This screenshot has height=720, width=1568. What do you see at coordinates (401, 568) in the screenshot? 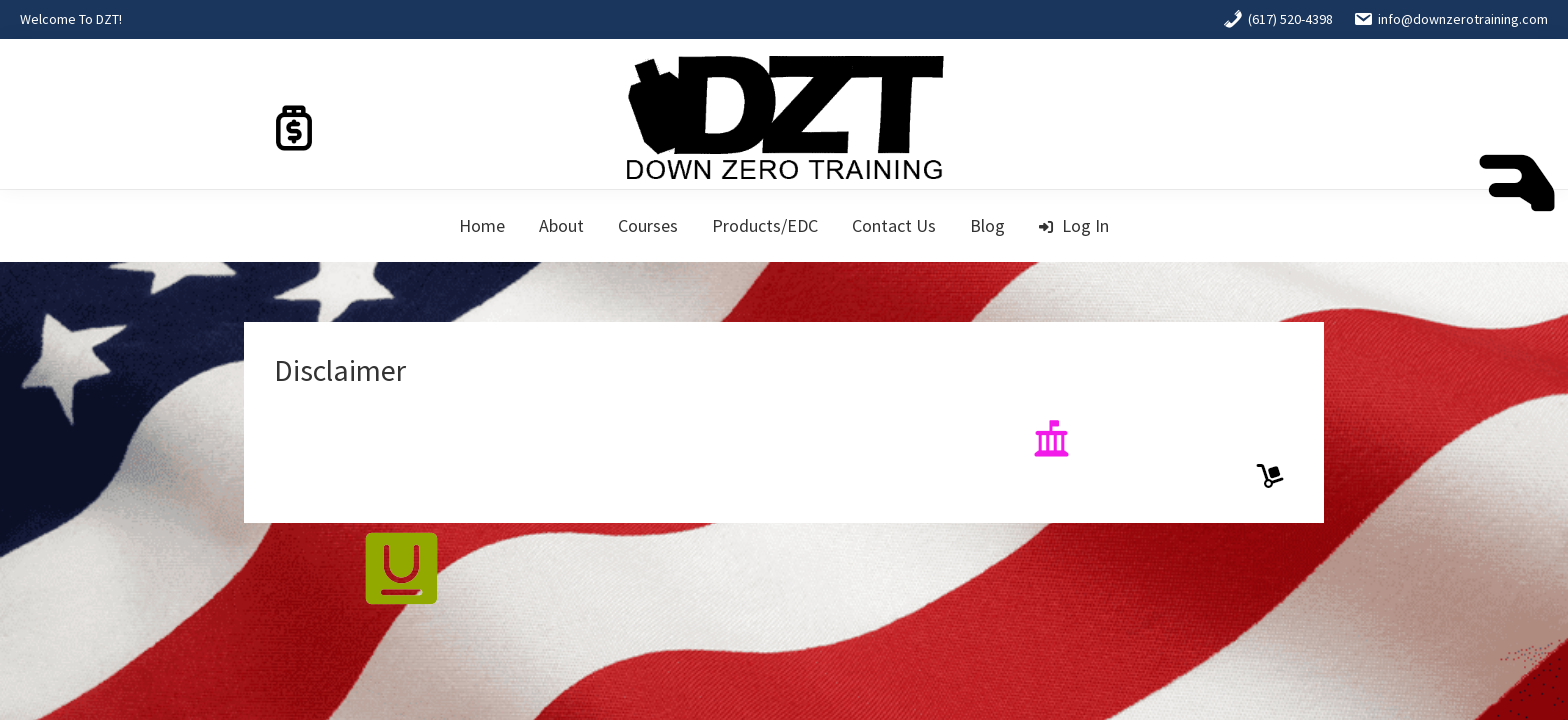
I see `apply underline formatting to selected text` at bounding box center [401, 568].